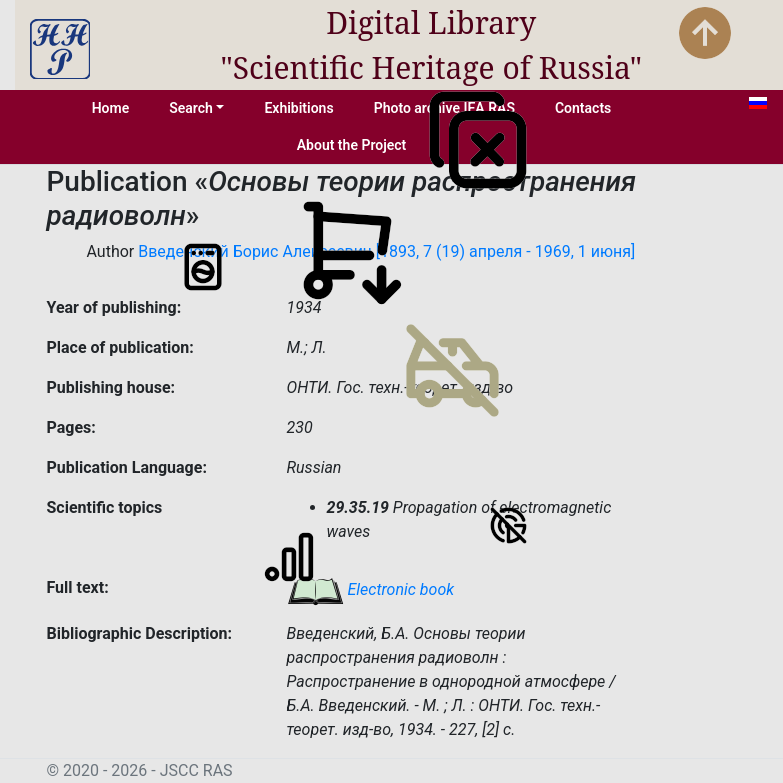  I want to click on cancel or remove a copied item, so click(478, 140).